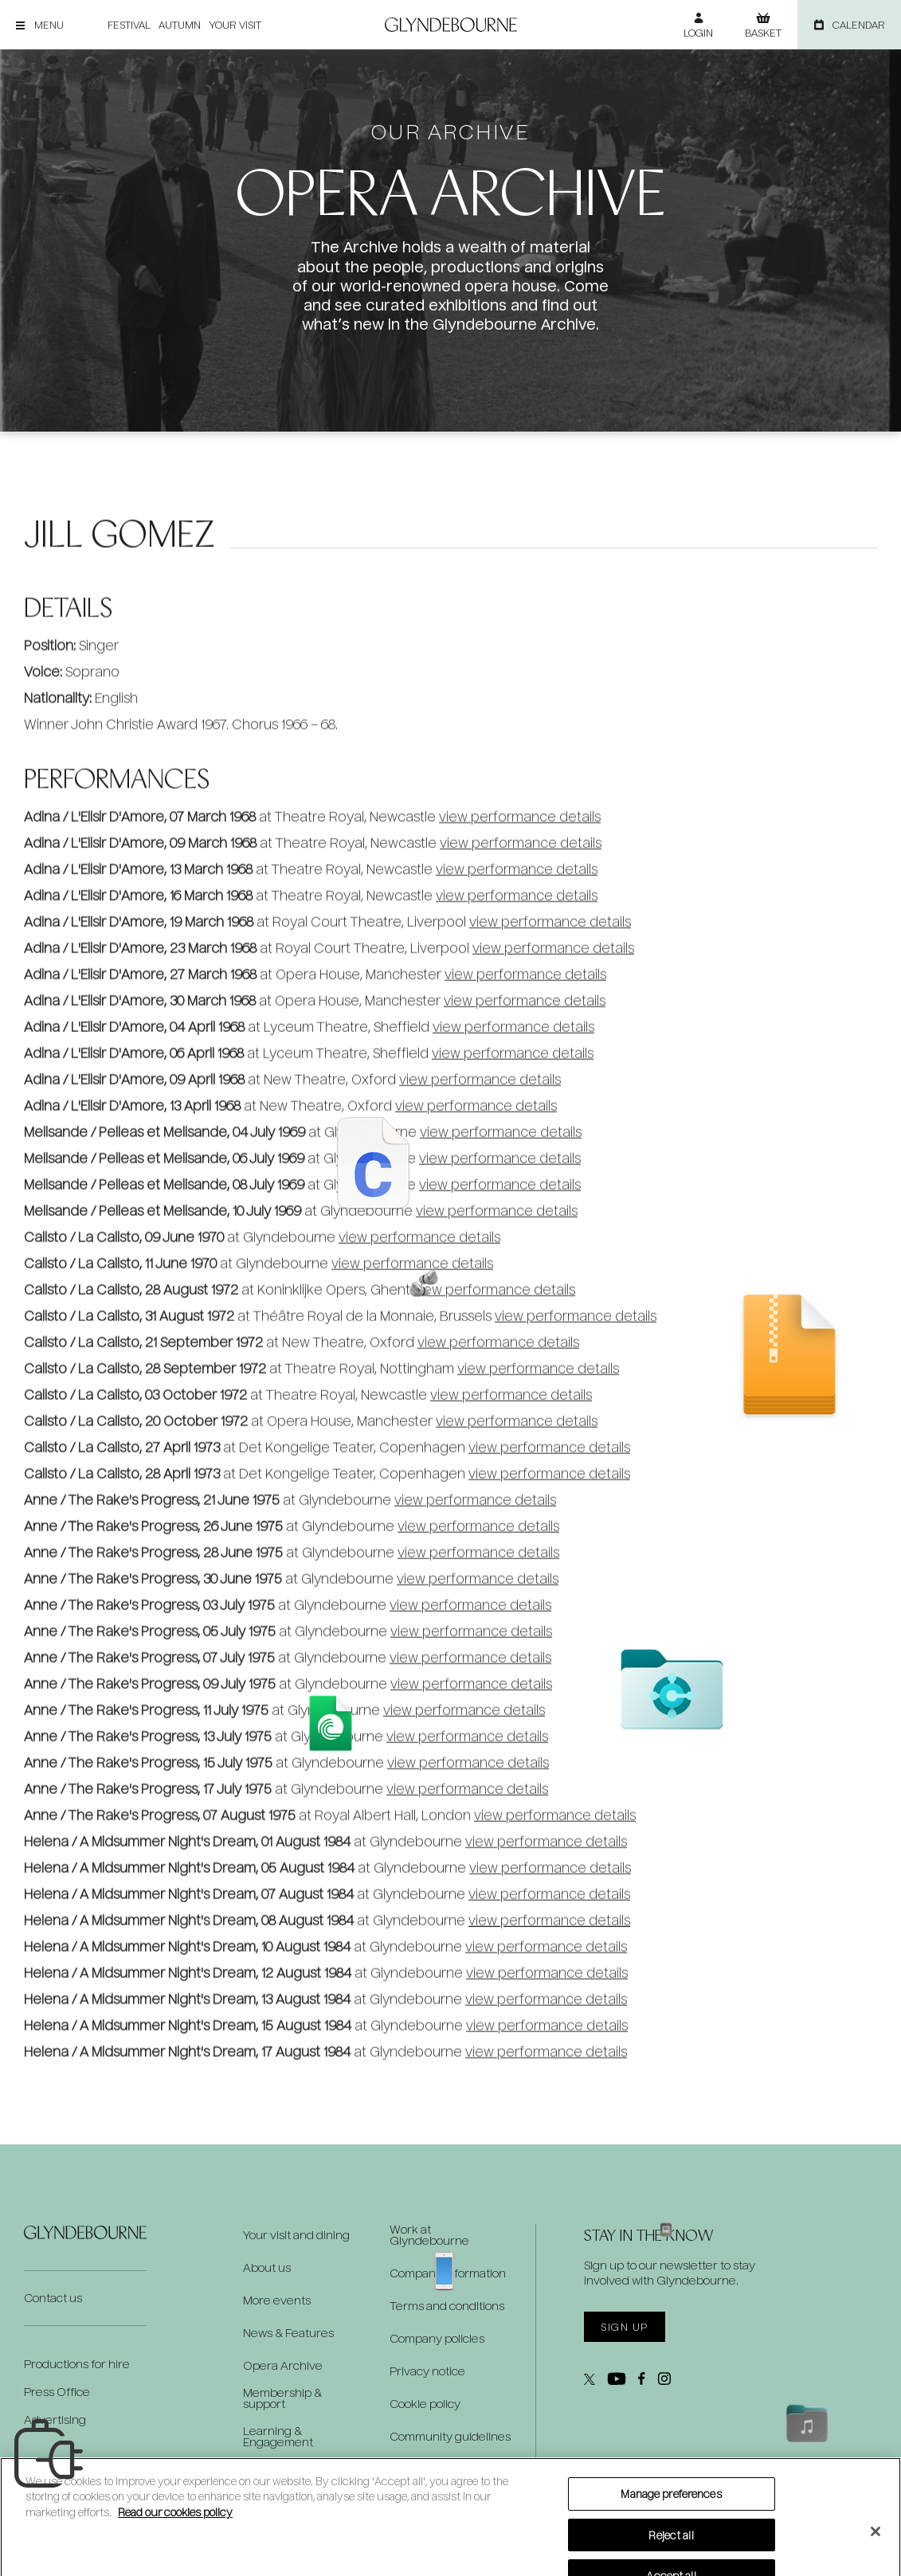  Describe the element at coordinates (331, 1723) in the screenshot. I see `a torrent file ready to open with BitTorrent client` at that location.